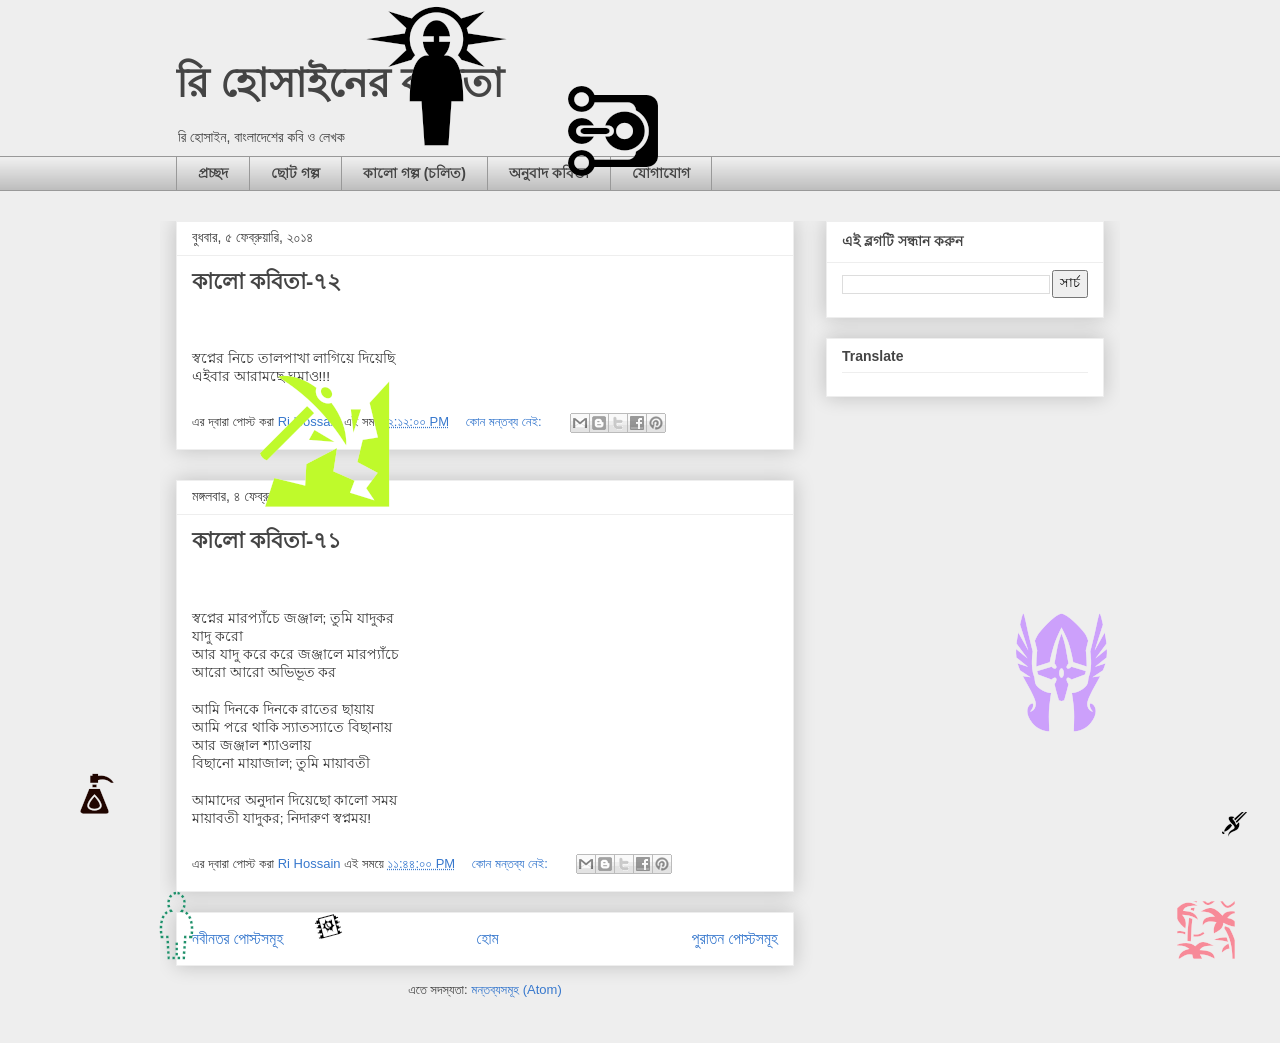 This screenshot has width=1280, height=1043. What do you see at coordinates (94, 792) in the screenshot?
I see `indicates soap or hand washing station` at bounding box center [94, 792].